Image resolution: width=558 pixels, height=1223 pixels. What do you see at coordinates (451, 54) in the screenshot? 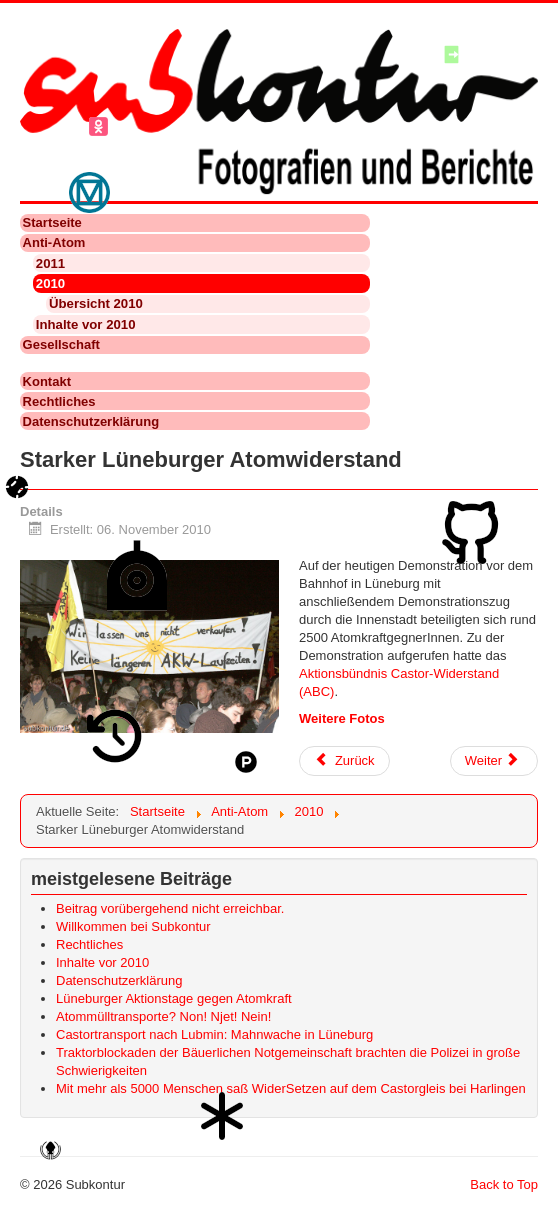
I see `log out of your account` at bounding box center [451, 54].